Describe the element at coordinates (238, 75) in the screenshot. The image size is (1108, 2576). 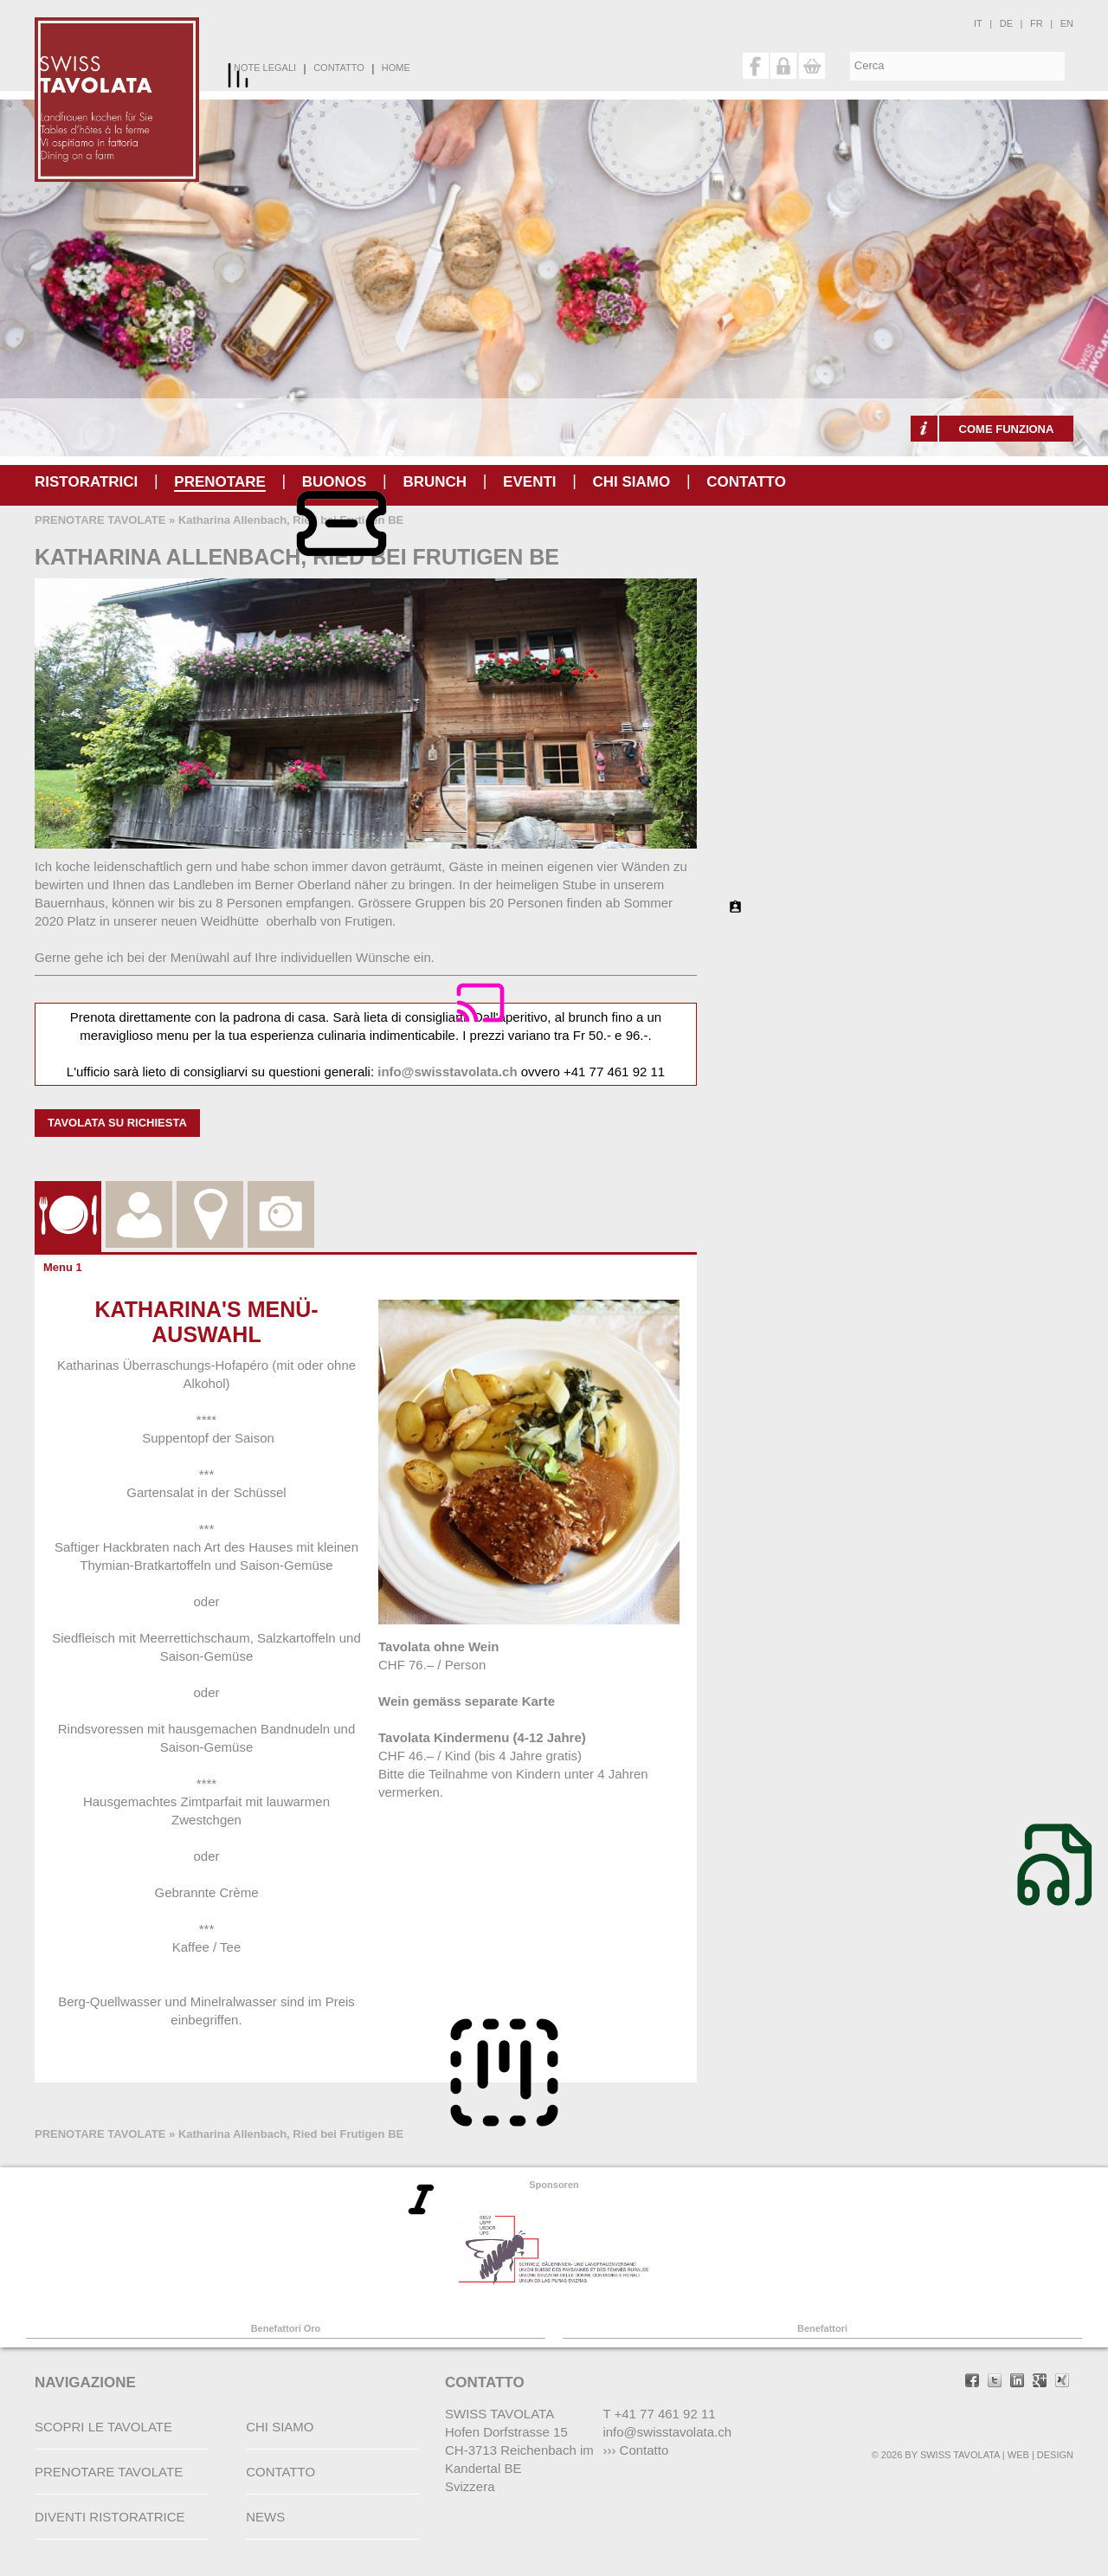
I see `view declining metrics or statistics` at that location.